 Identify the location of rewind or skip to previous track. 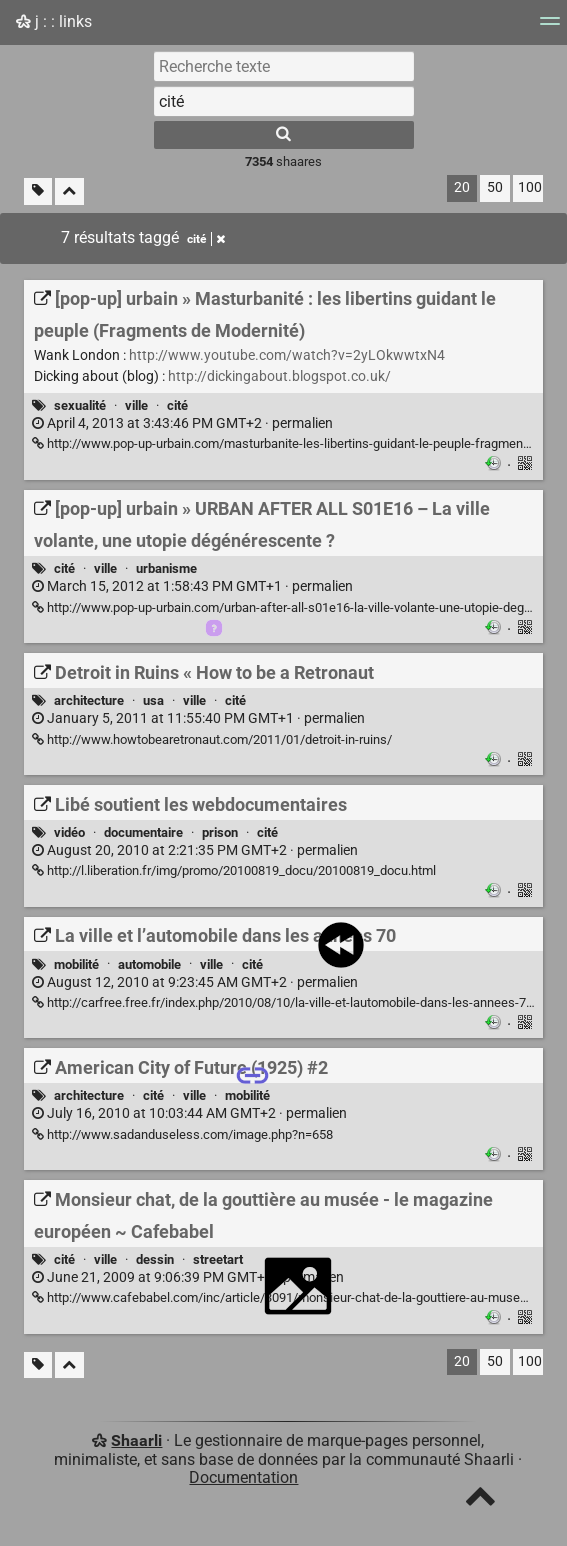
(341, 945).